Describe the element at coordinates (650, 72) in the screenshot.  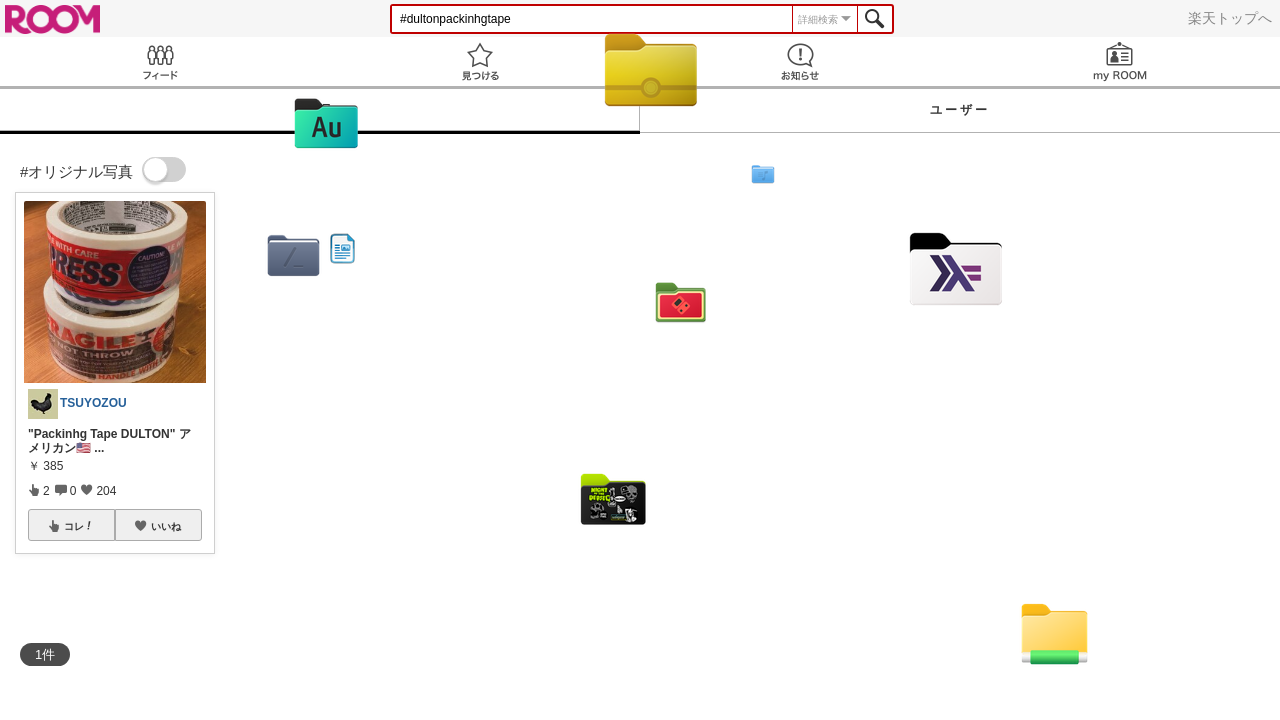
I see `folder for storing pokémon-related files or games` at that location.